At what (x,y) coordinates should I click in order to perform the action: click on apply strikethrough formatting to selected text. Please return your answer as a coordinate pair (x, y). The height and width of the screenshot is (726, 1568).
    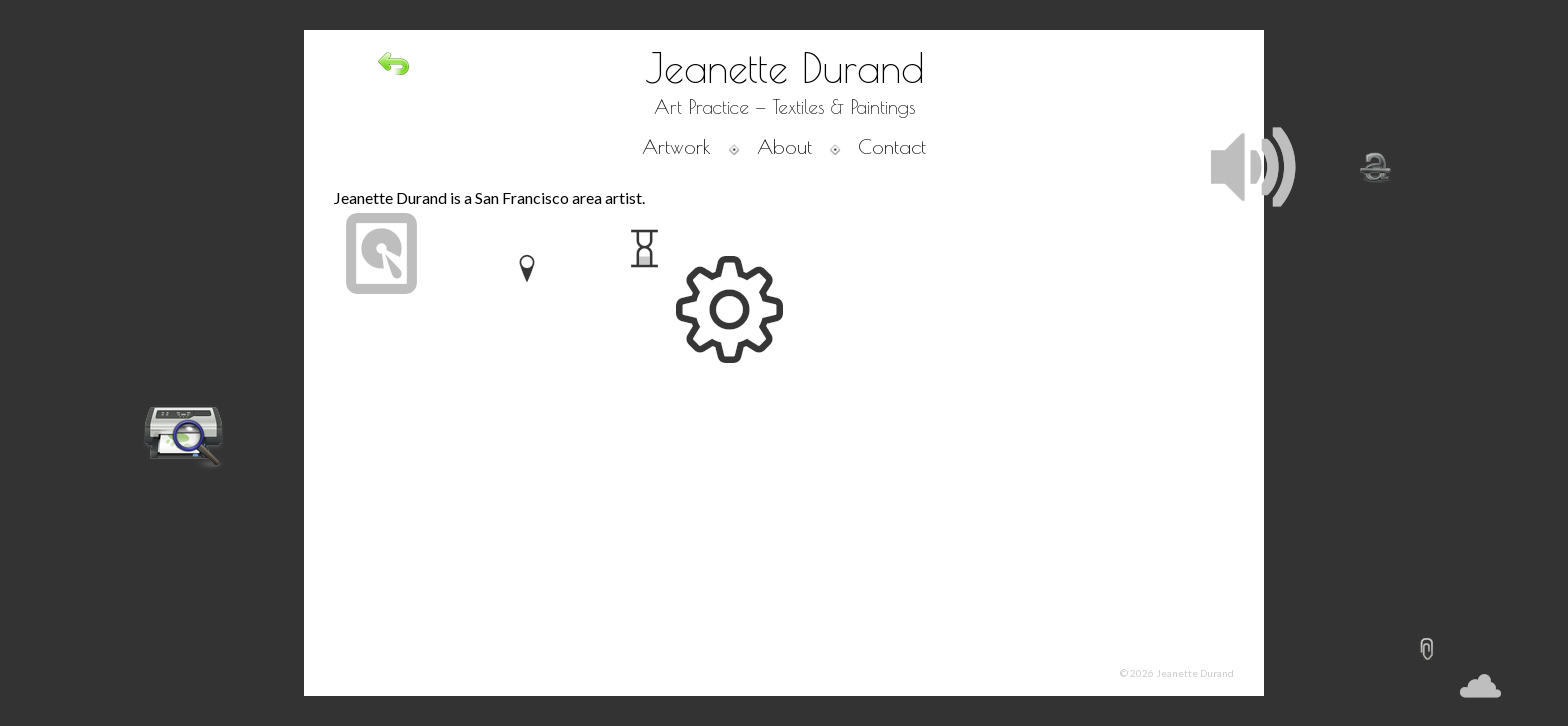
    Looking at the image, I should click on (1376, 167).